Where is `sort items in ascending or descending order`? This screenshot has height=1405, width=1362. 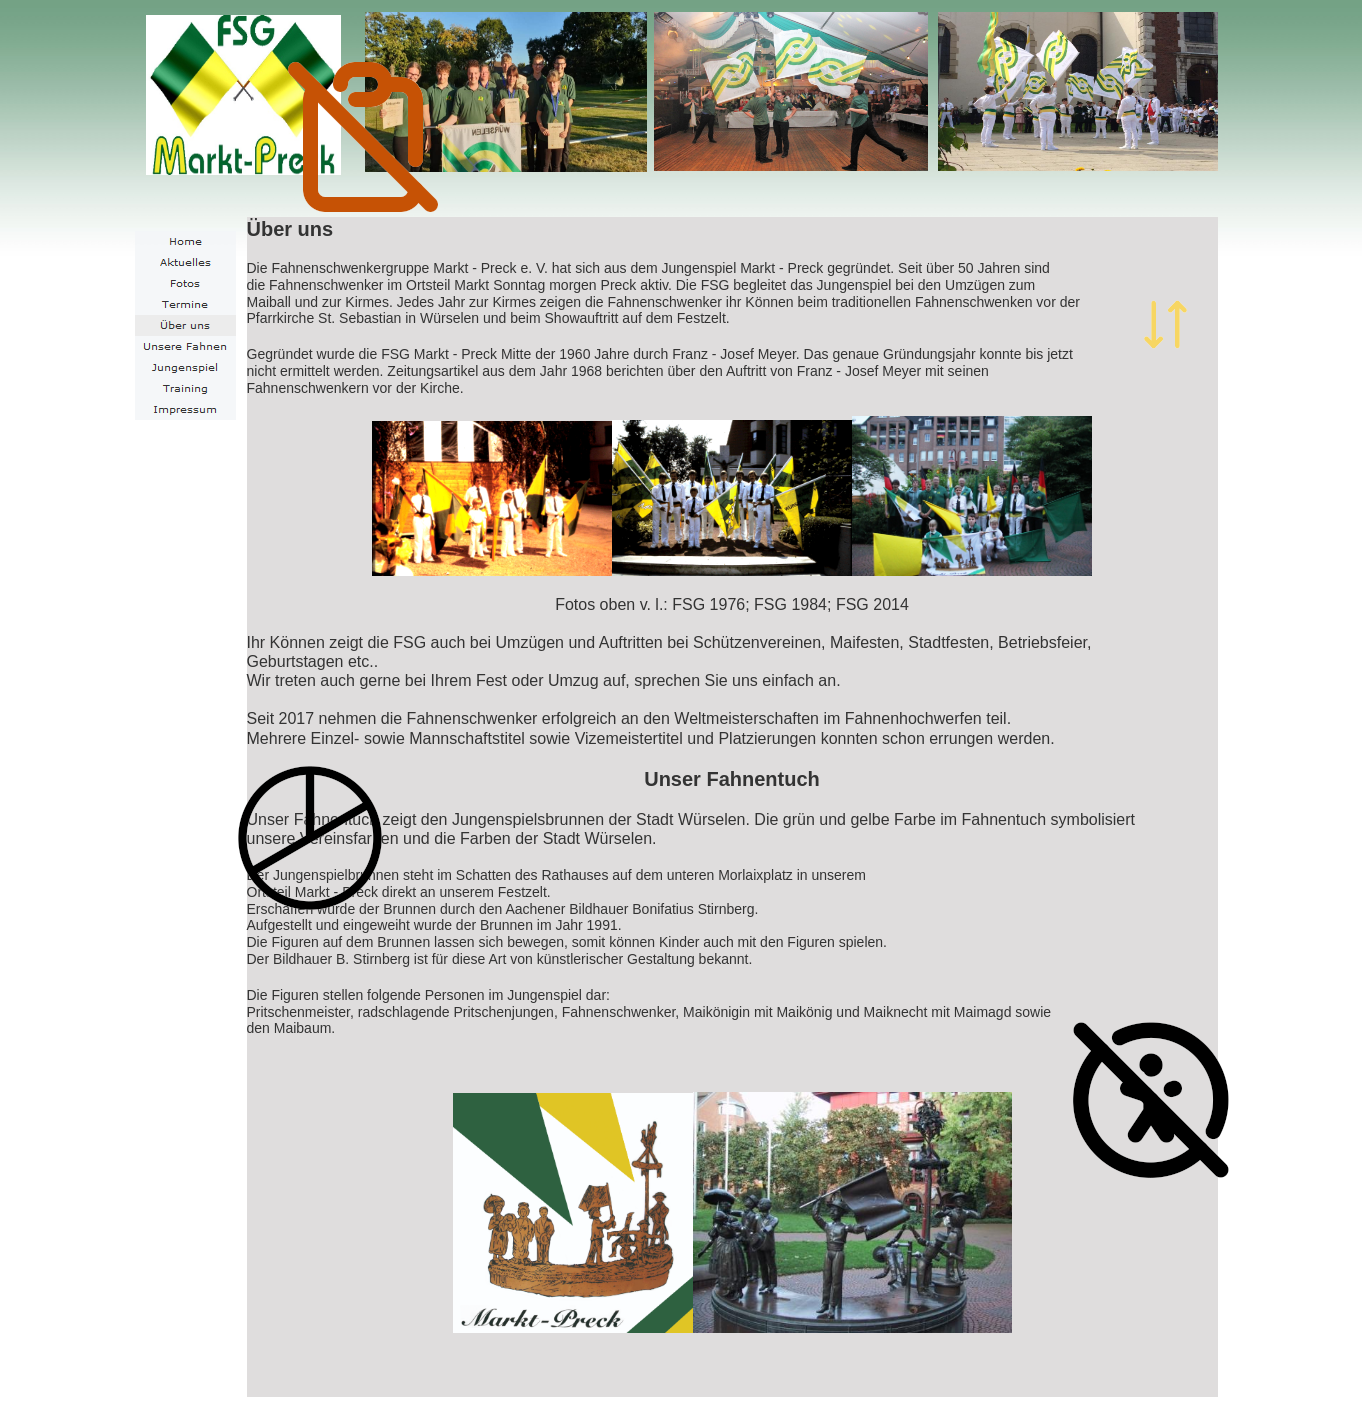 sort items in ascending or descending order is located at coordinates (1165, 324).